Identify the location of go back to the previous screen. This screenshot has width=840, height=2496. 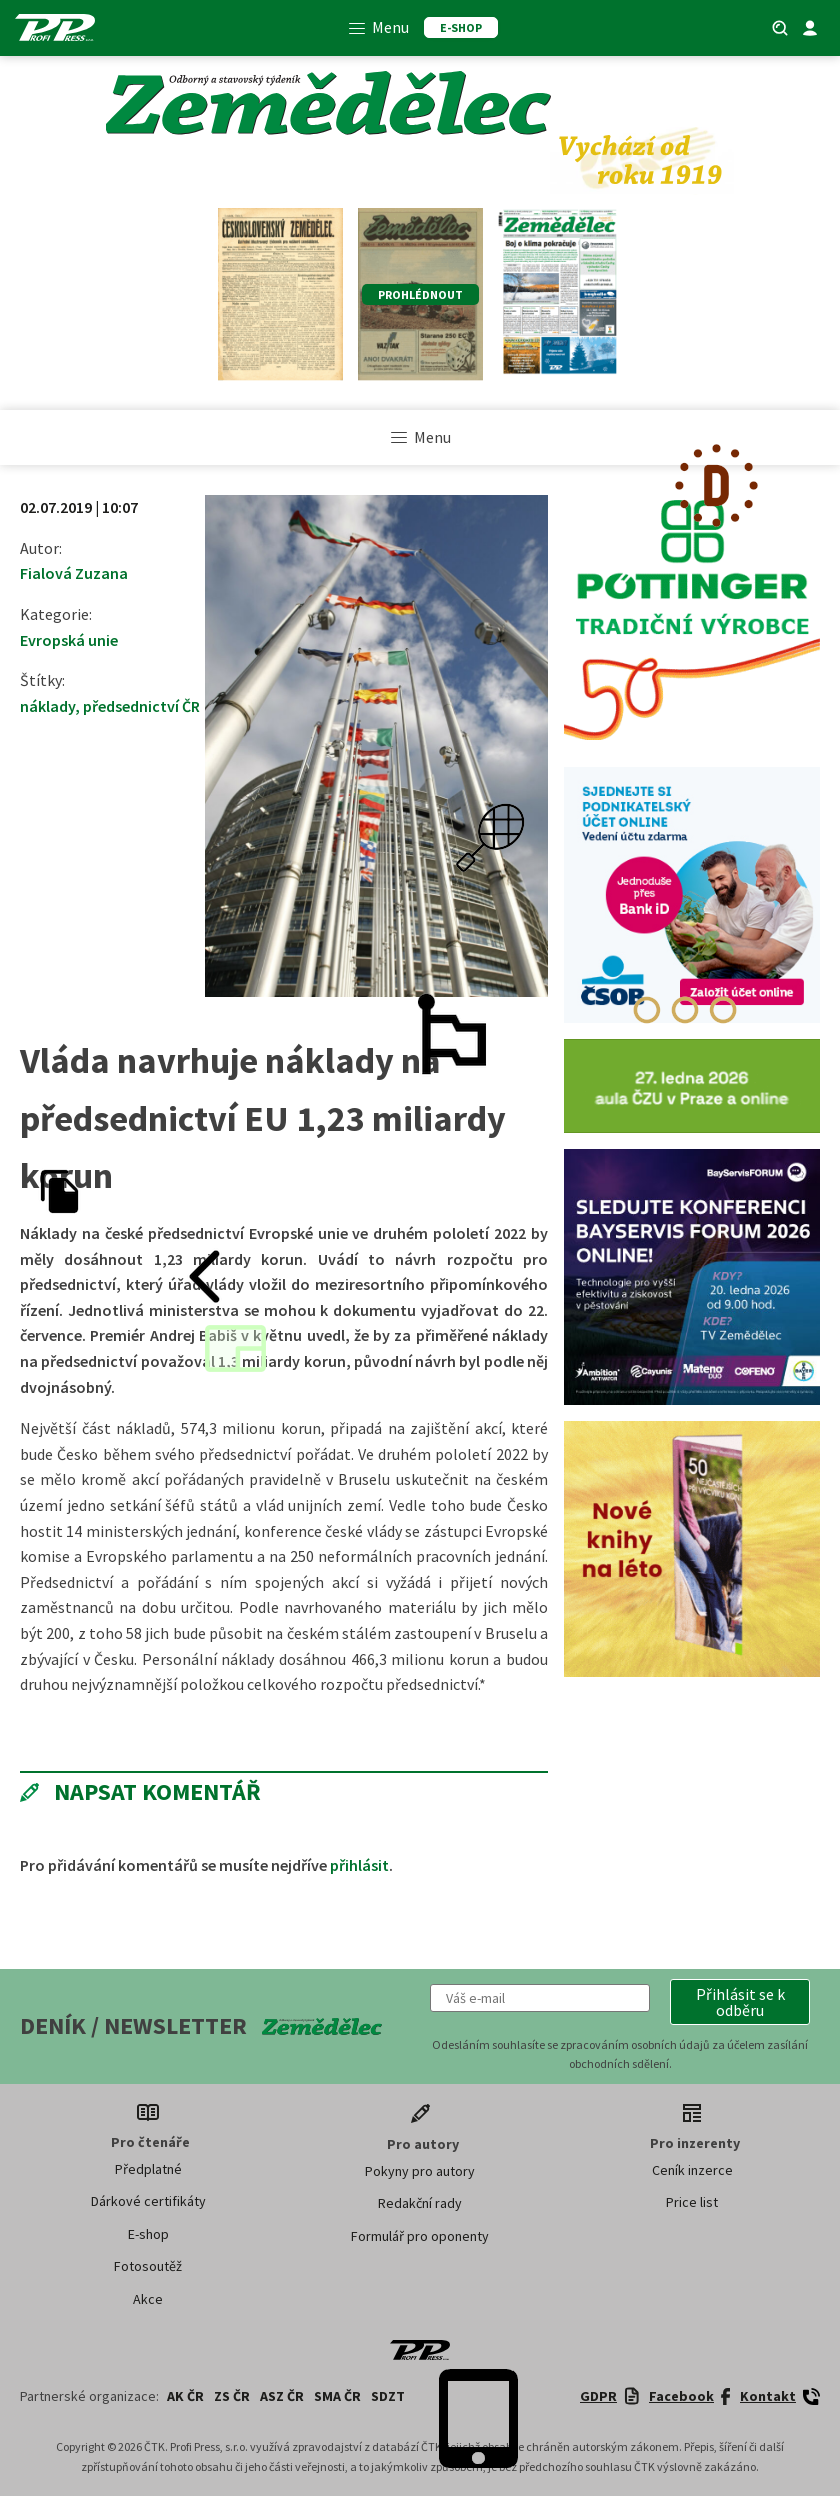
(205, 1276).